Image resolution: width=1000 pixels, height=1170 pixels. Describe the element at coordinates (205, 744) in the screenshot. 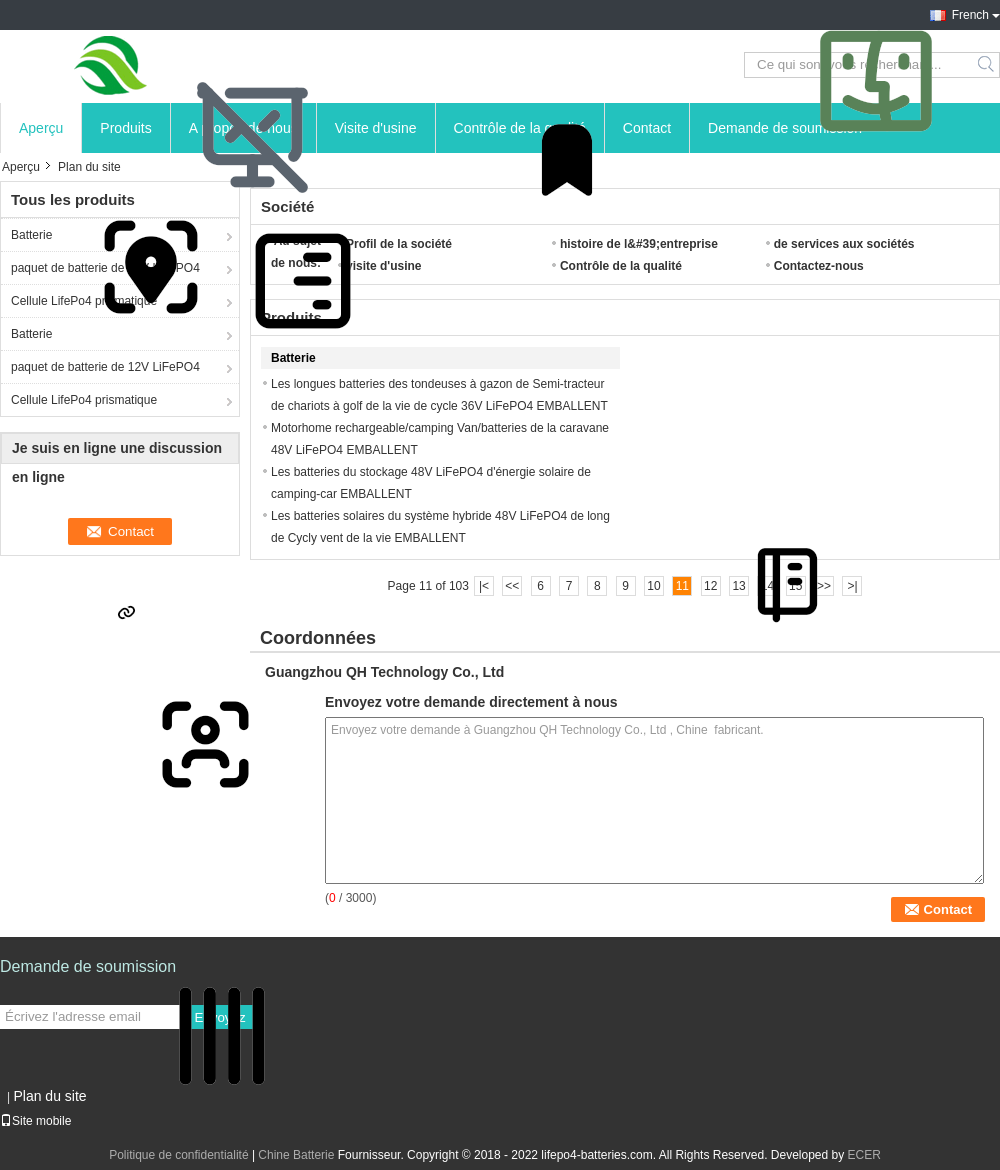

I see `scan or verify user identity` at that location.